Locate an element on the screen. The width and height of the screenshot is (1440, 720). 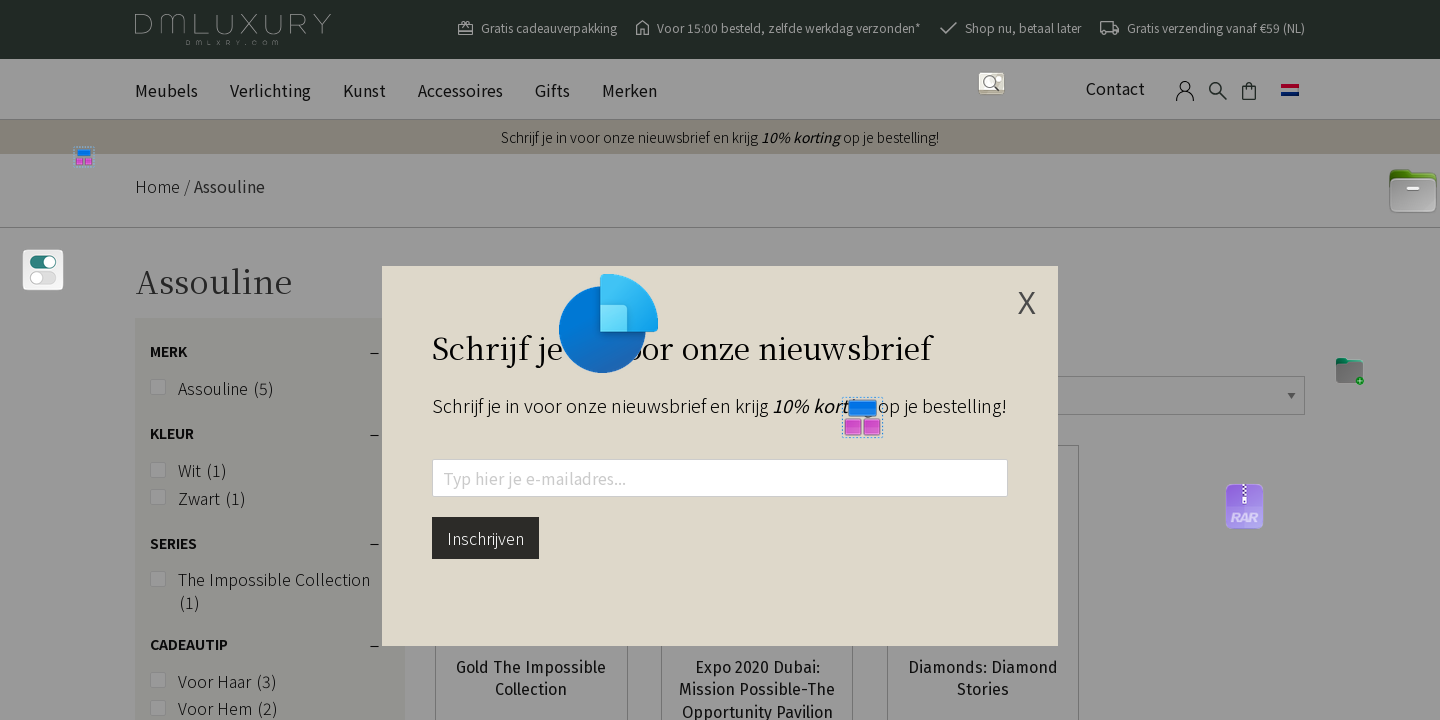
open desktop preferences or system settings is located at coordinates (43, 270).